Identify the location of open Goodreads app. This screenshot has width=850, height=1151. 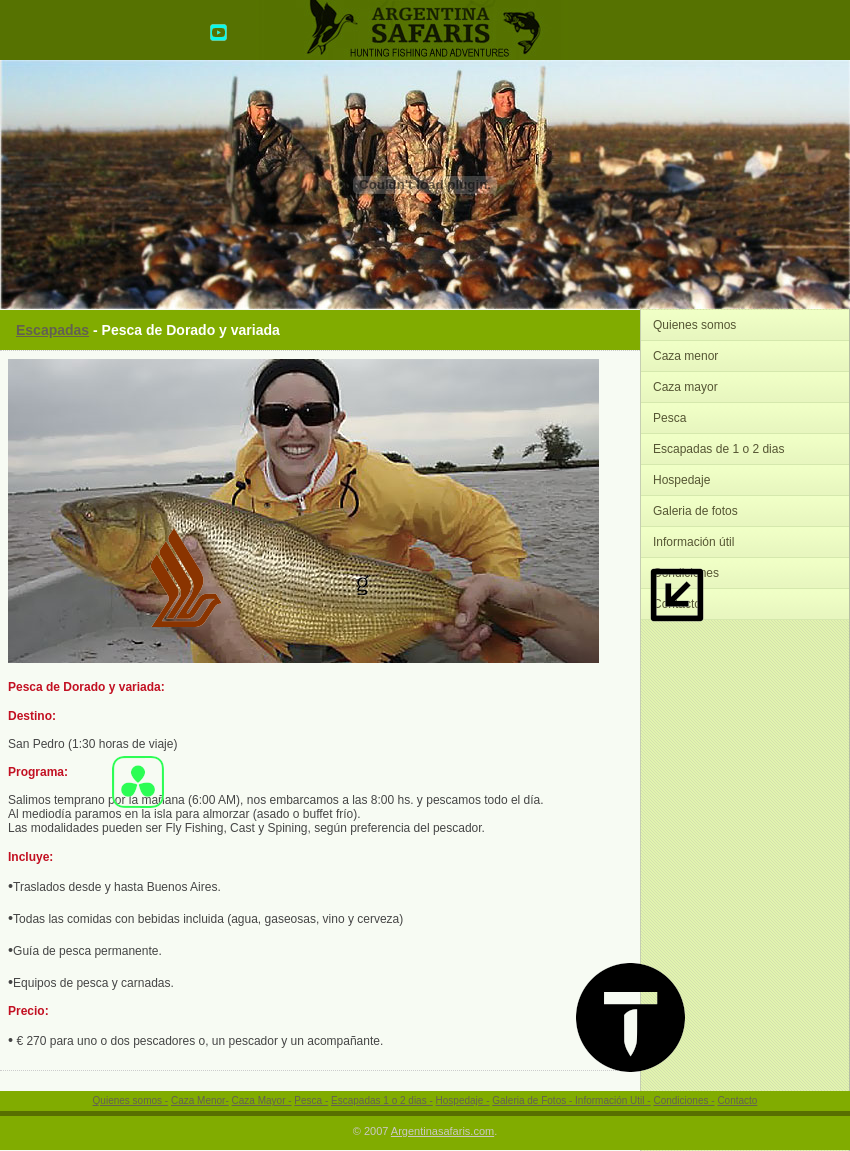
(363, 585).